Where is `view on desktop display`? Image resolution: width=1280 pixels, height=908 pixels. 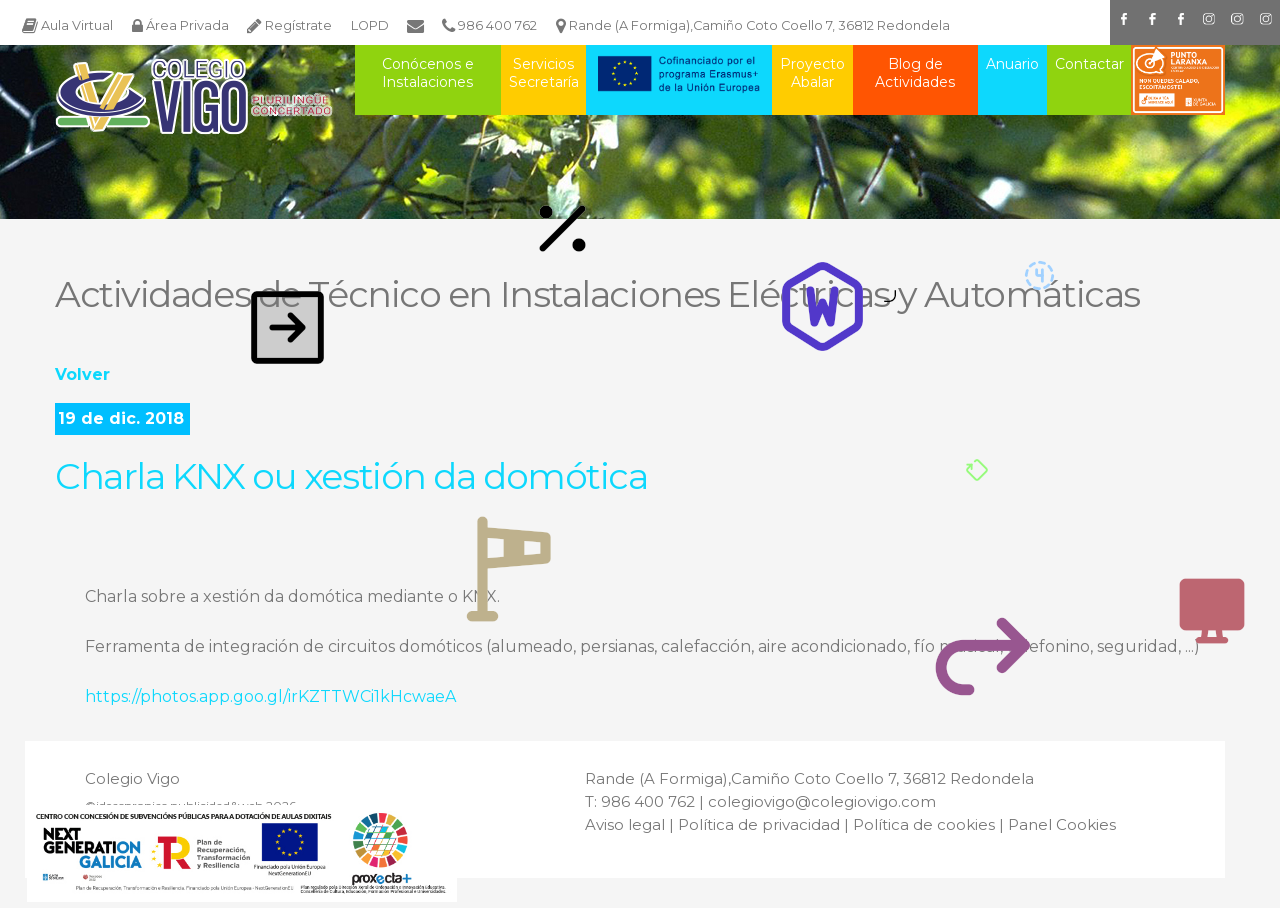 view on desktop display is located at coordinates (1212, 611).